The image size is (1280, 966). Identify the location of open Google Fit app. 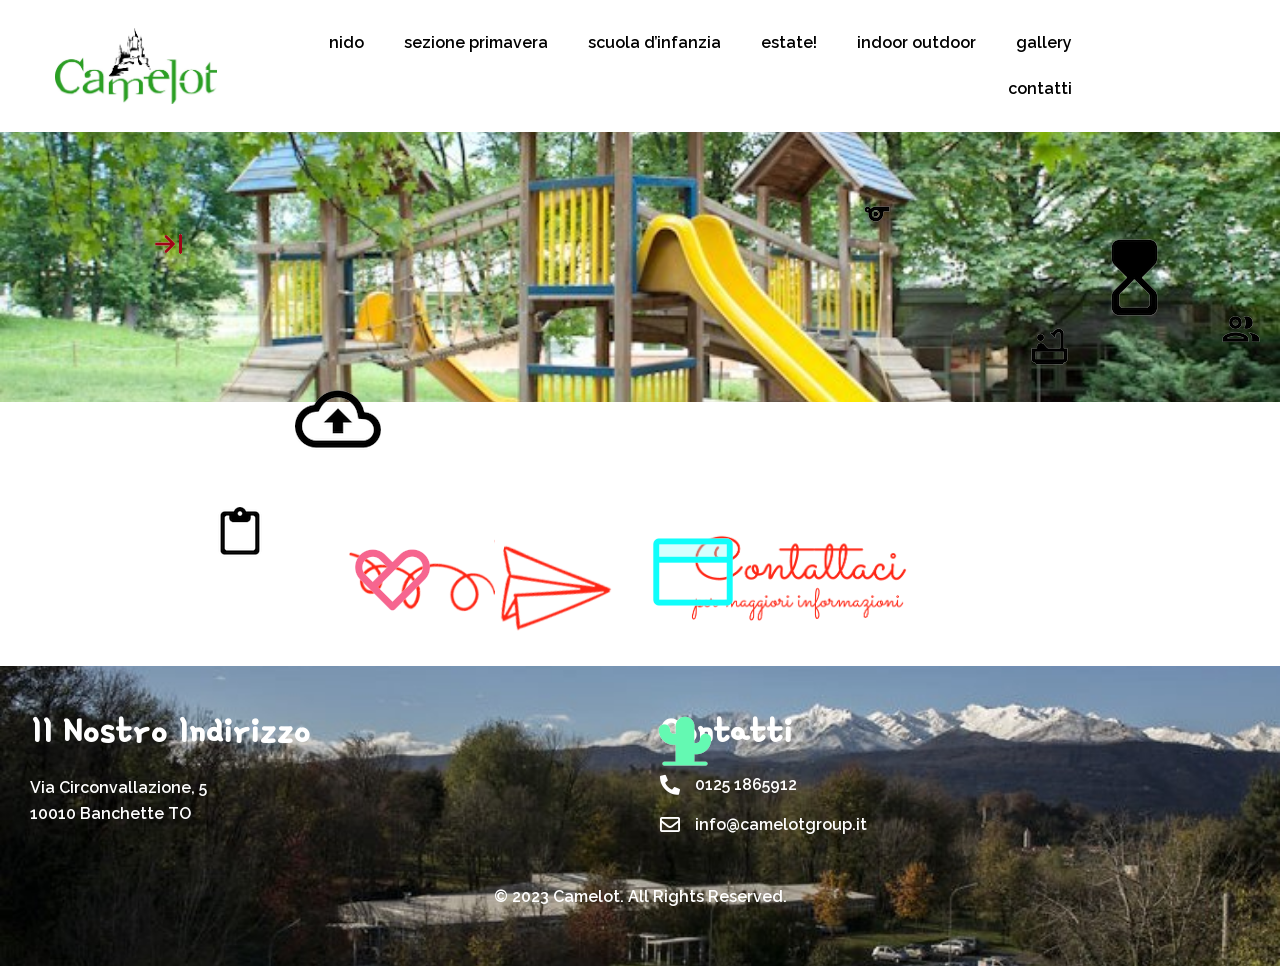
(392, 578).